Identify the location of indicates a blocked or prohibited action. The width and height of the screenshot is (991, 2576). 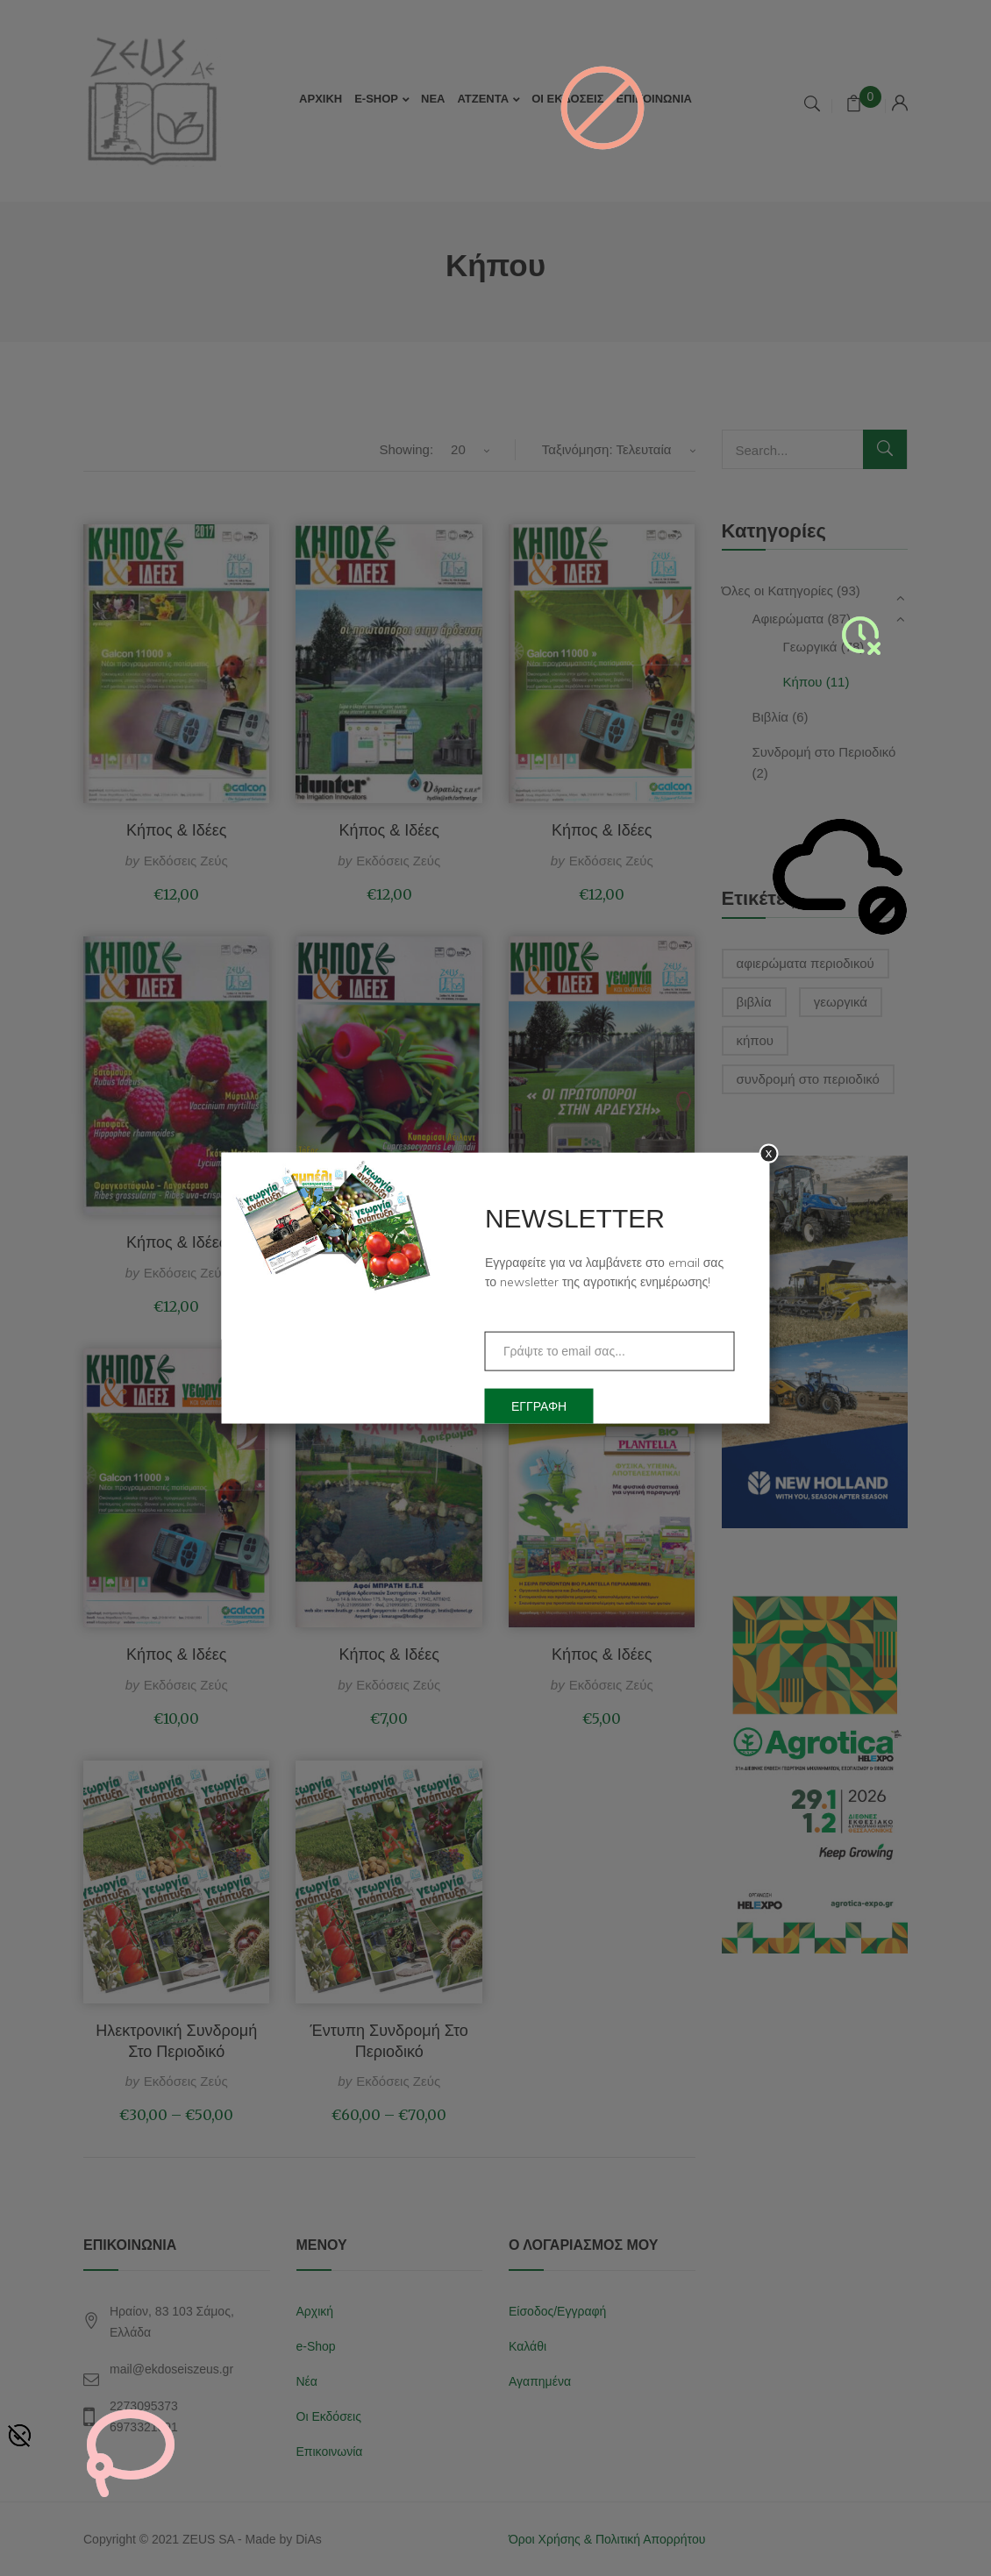
(602, 108).